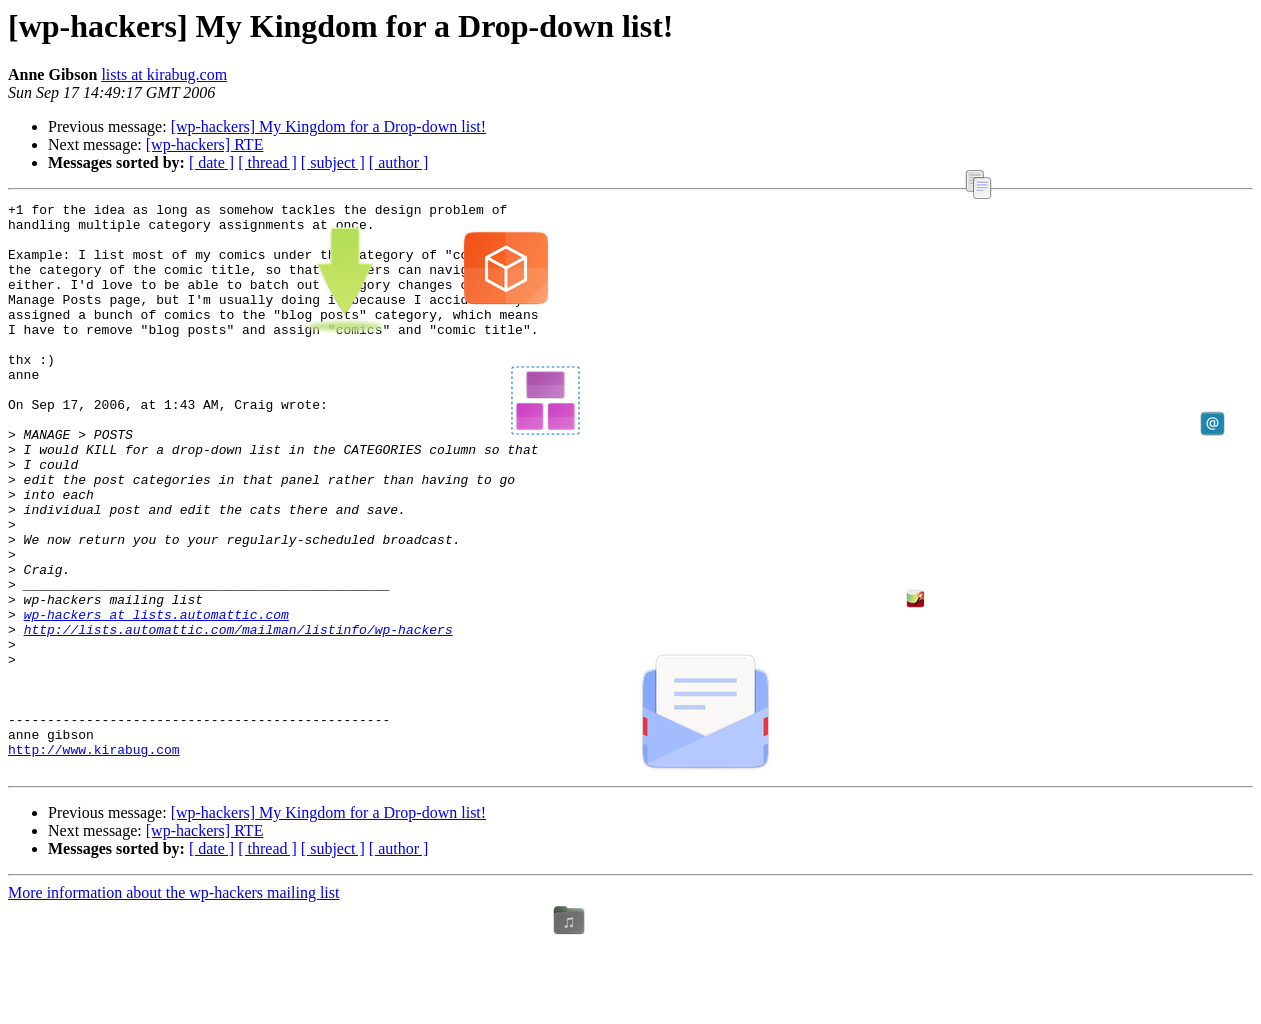 This screenshot has height=1024, width=1261. I want to click on copy selected content to clipboard, so click(978, 184).